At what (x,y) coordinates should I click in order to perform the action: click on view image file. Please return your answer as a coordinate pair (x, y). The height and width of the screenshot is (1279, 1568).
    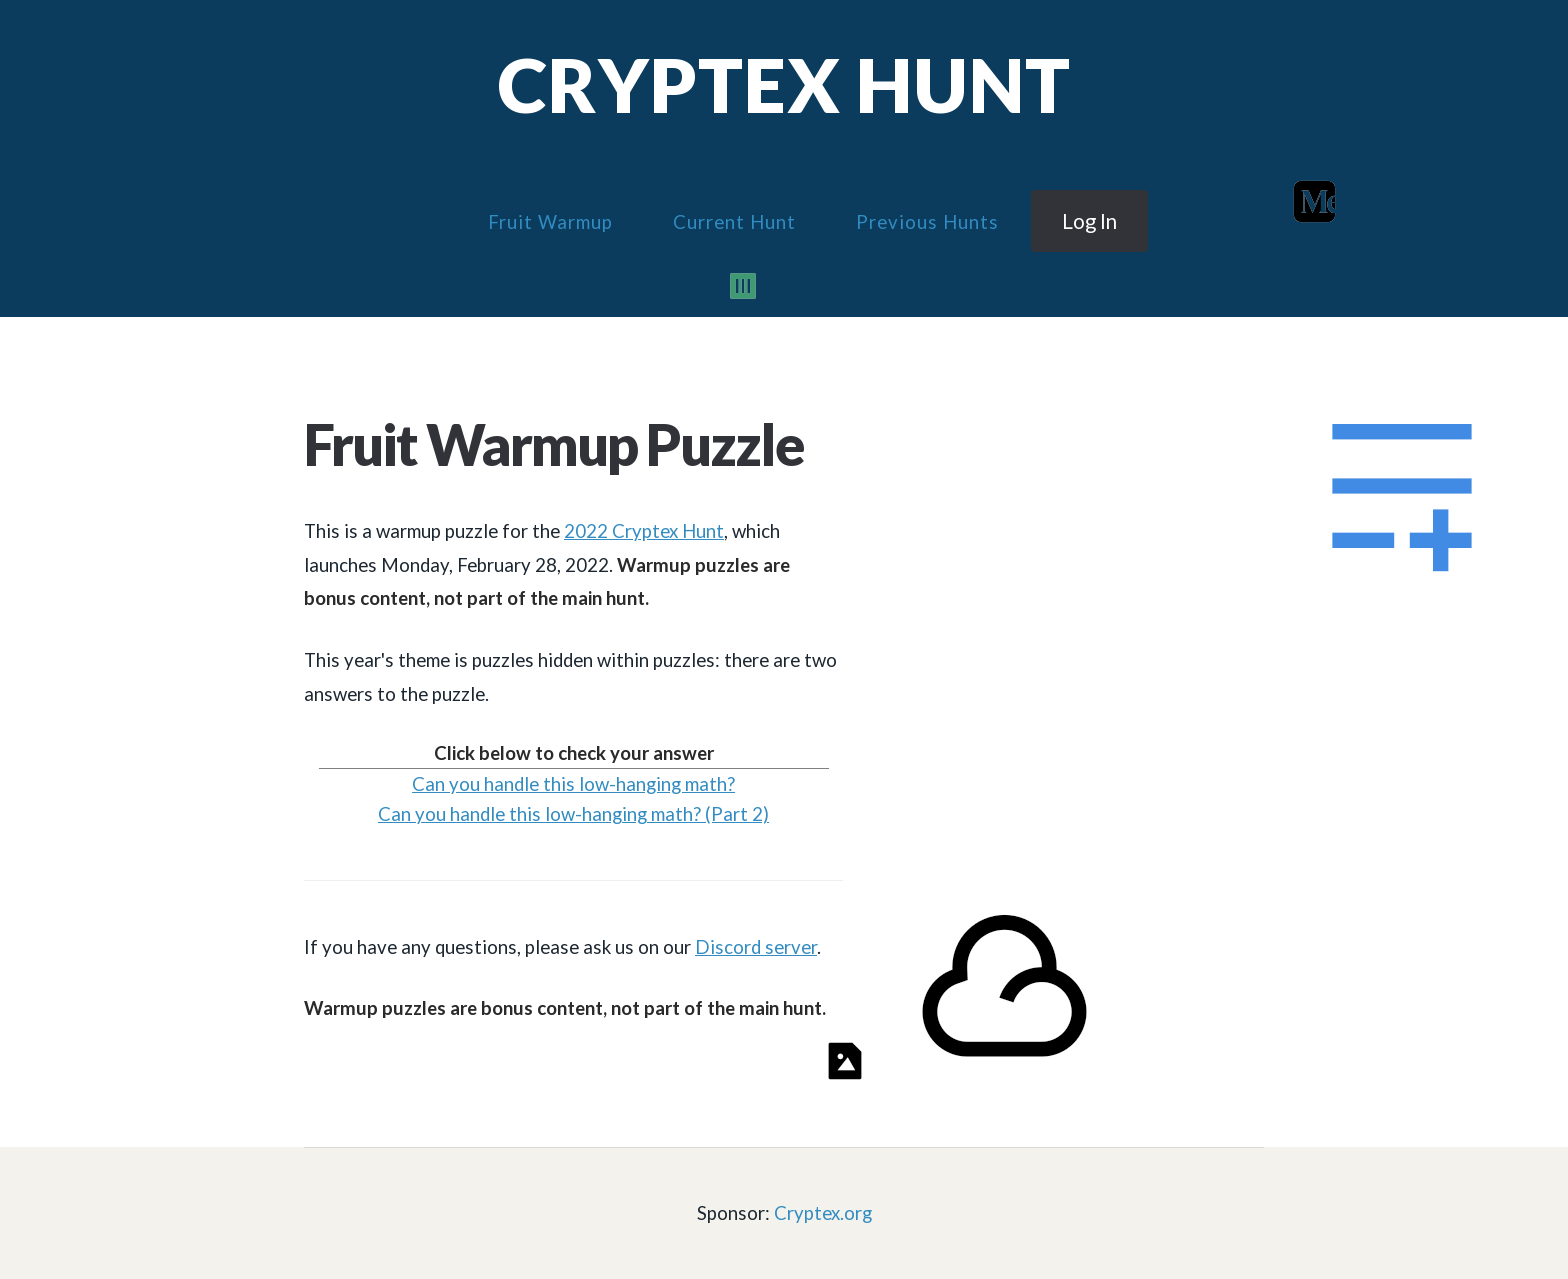
    Looking at the image, I should click on (845, 1061).